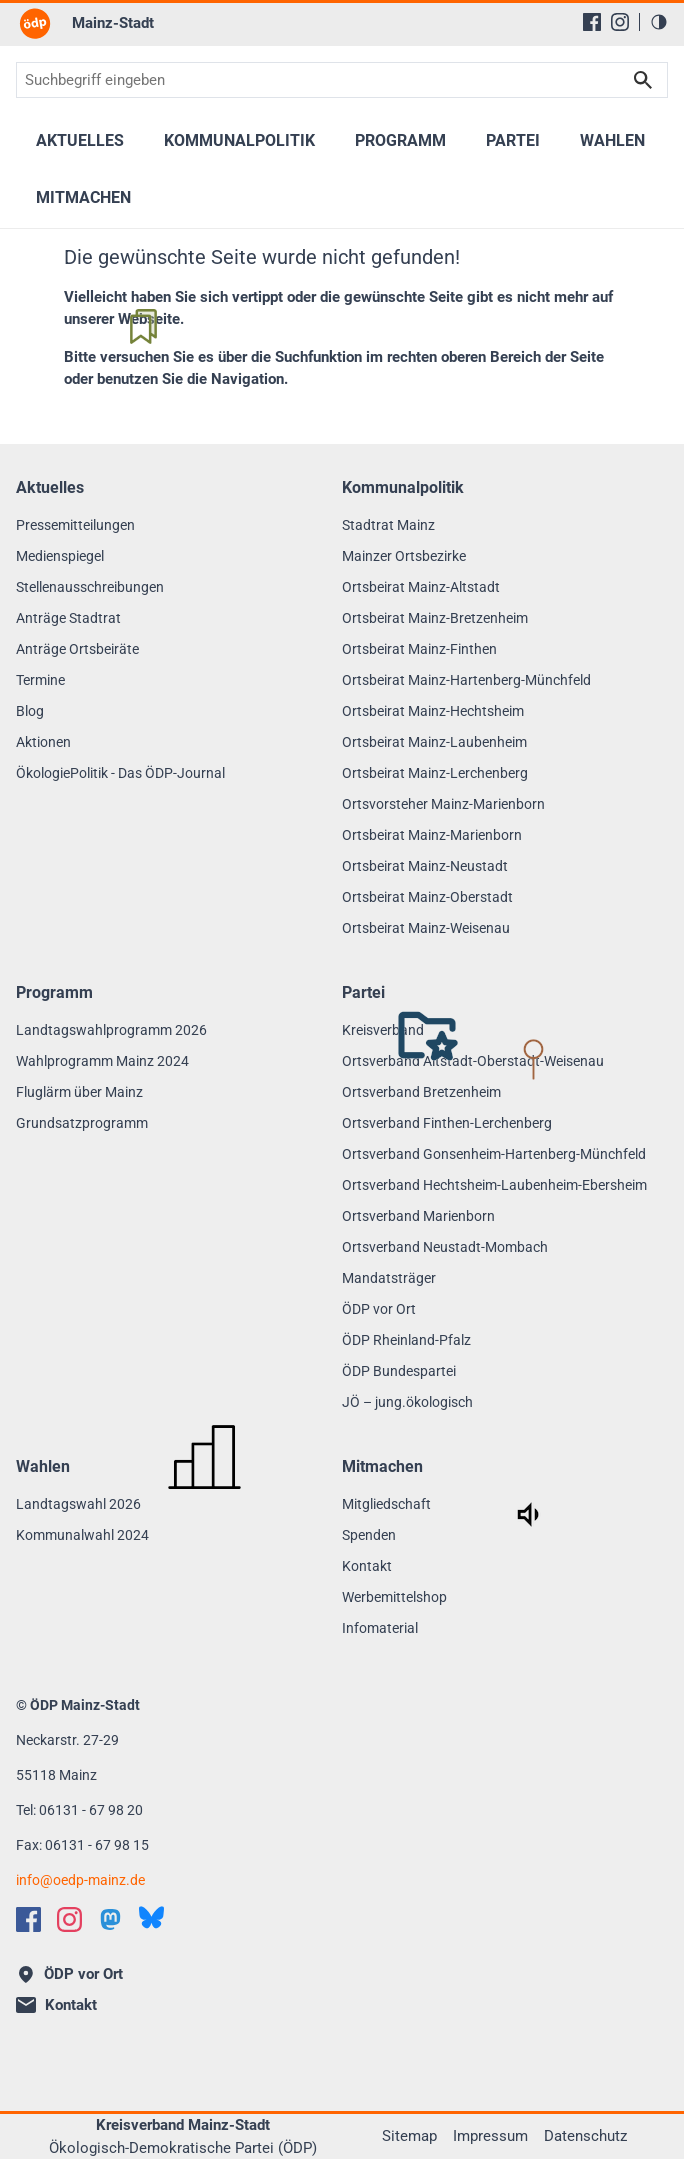  I want to click on view your bookmarked items, so click(143, 326).